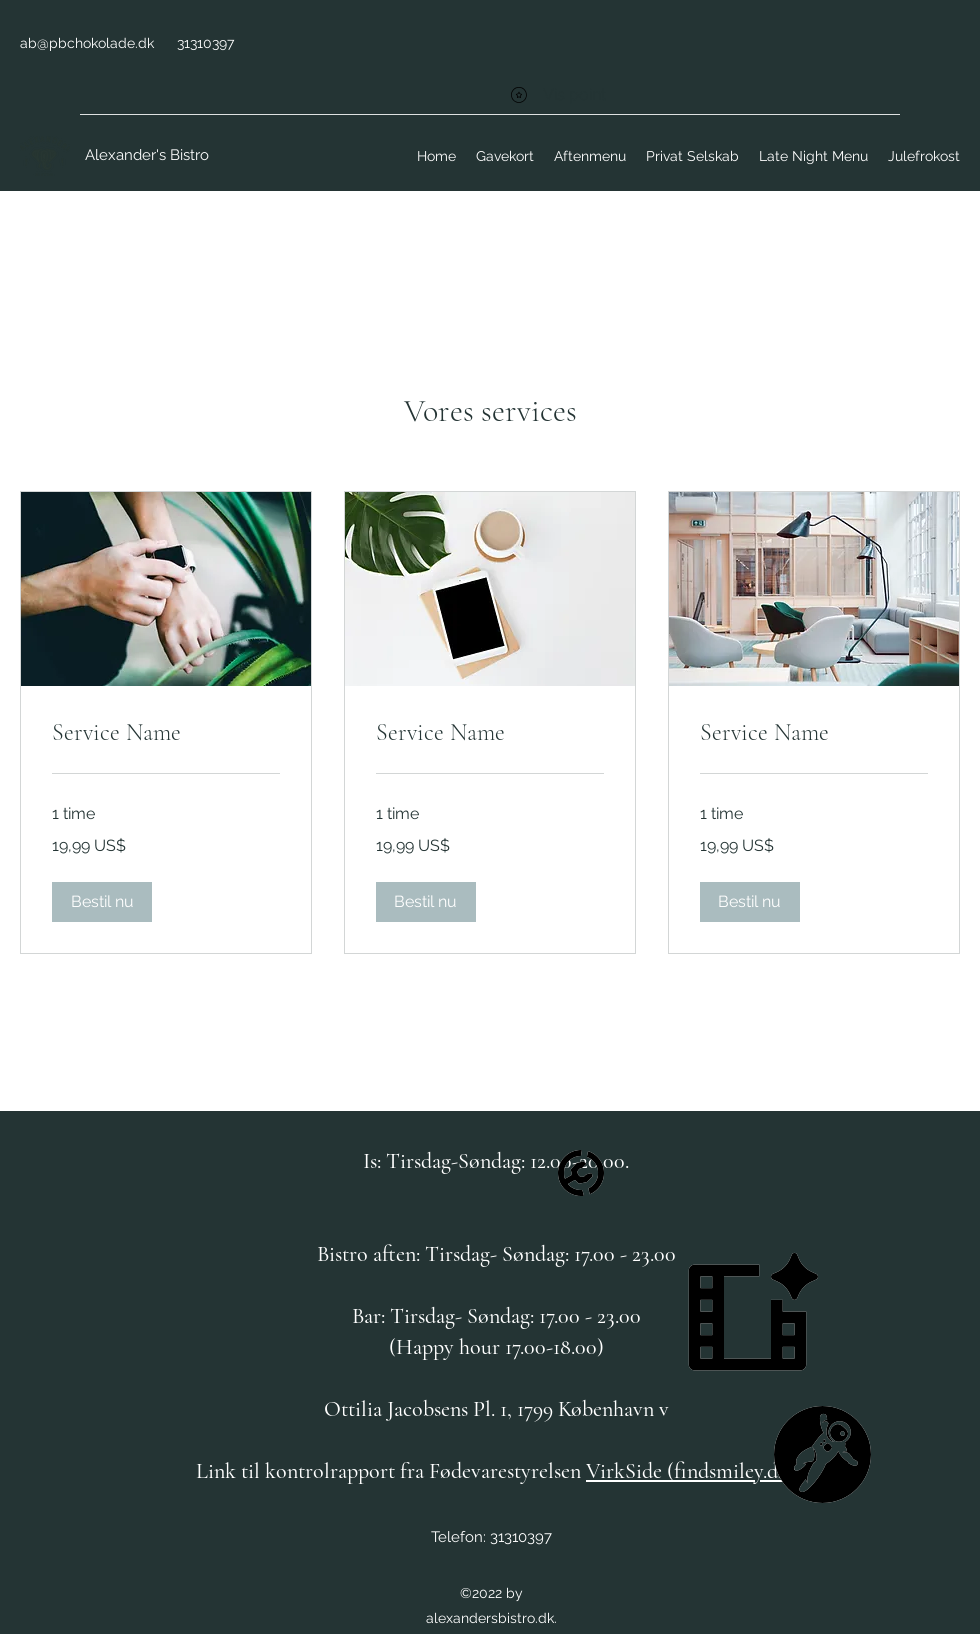 This screenshot has width=980, height=1634. What do you see at coordinates (822, 1454) in the screenshot?
I see `open the Grav CMS website or application` at bounding box center [822, 1454].